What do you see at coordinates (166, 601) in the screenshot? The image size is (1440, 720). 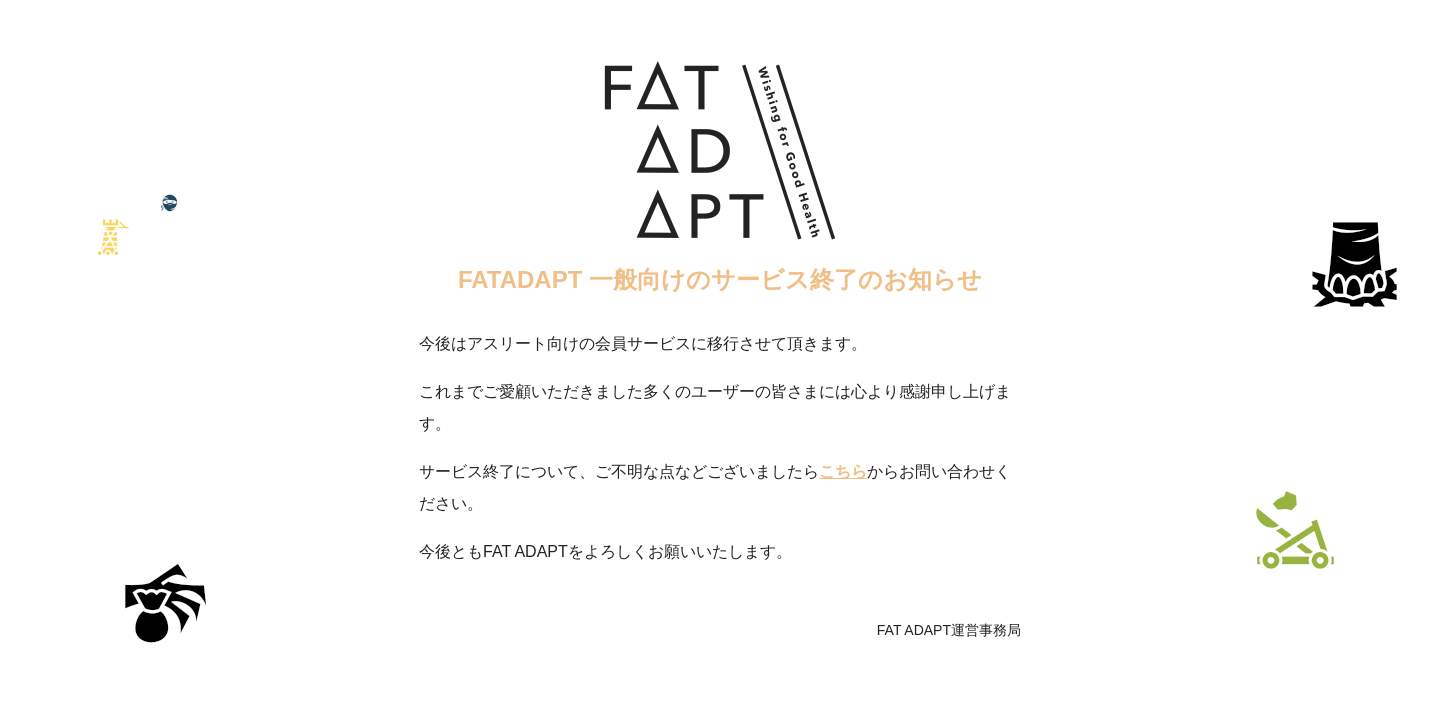 I see `steal or grab an item quickly` at bounding box center [166, 601].